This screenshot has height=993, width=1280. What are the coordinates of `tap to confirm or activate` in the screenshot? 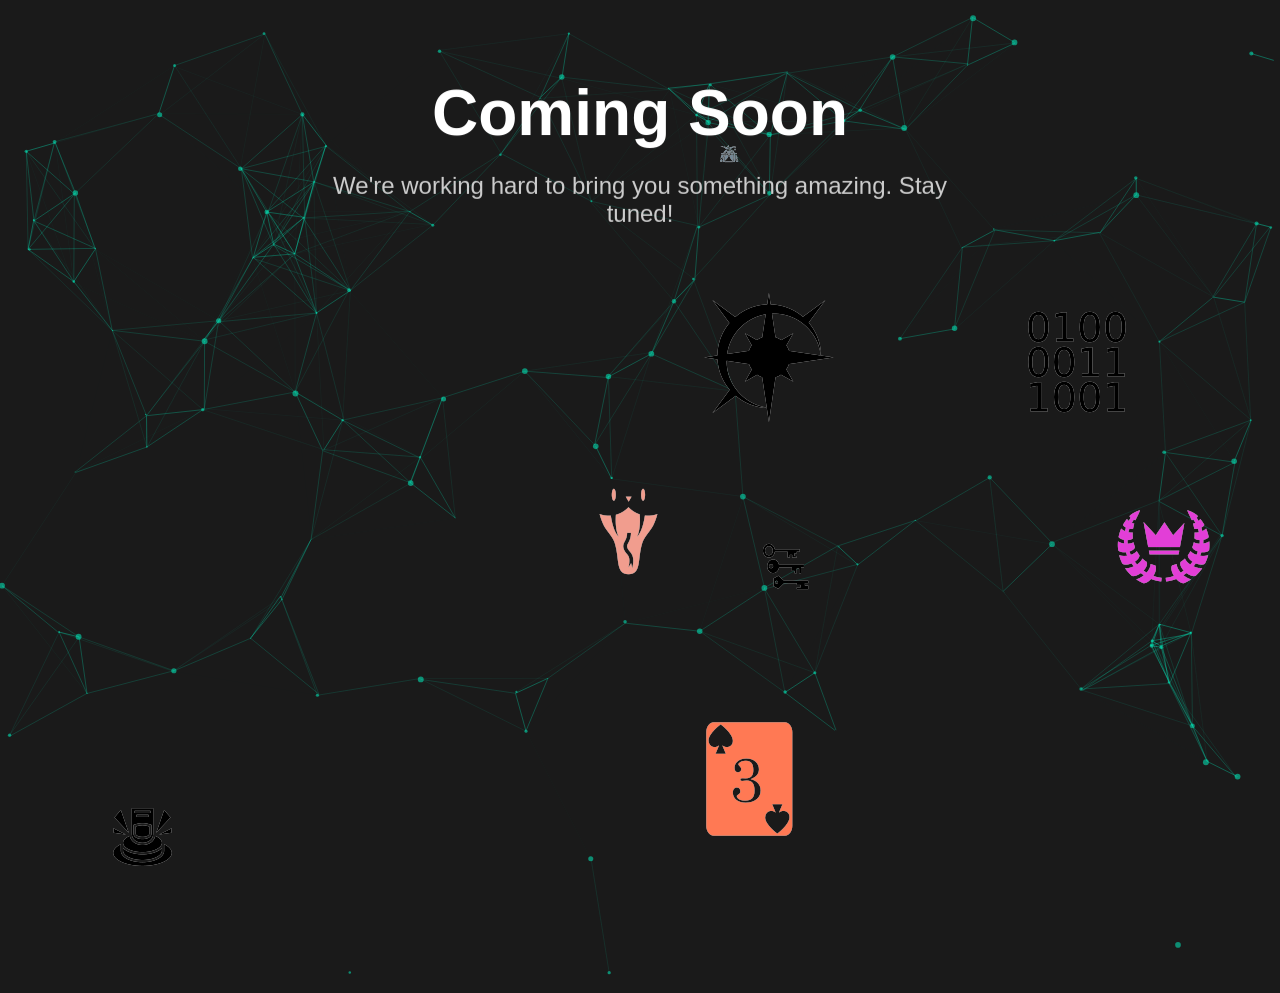 It's located at (142, 837).